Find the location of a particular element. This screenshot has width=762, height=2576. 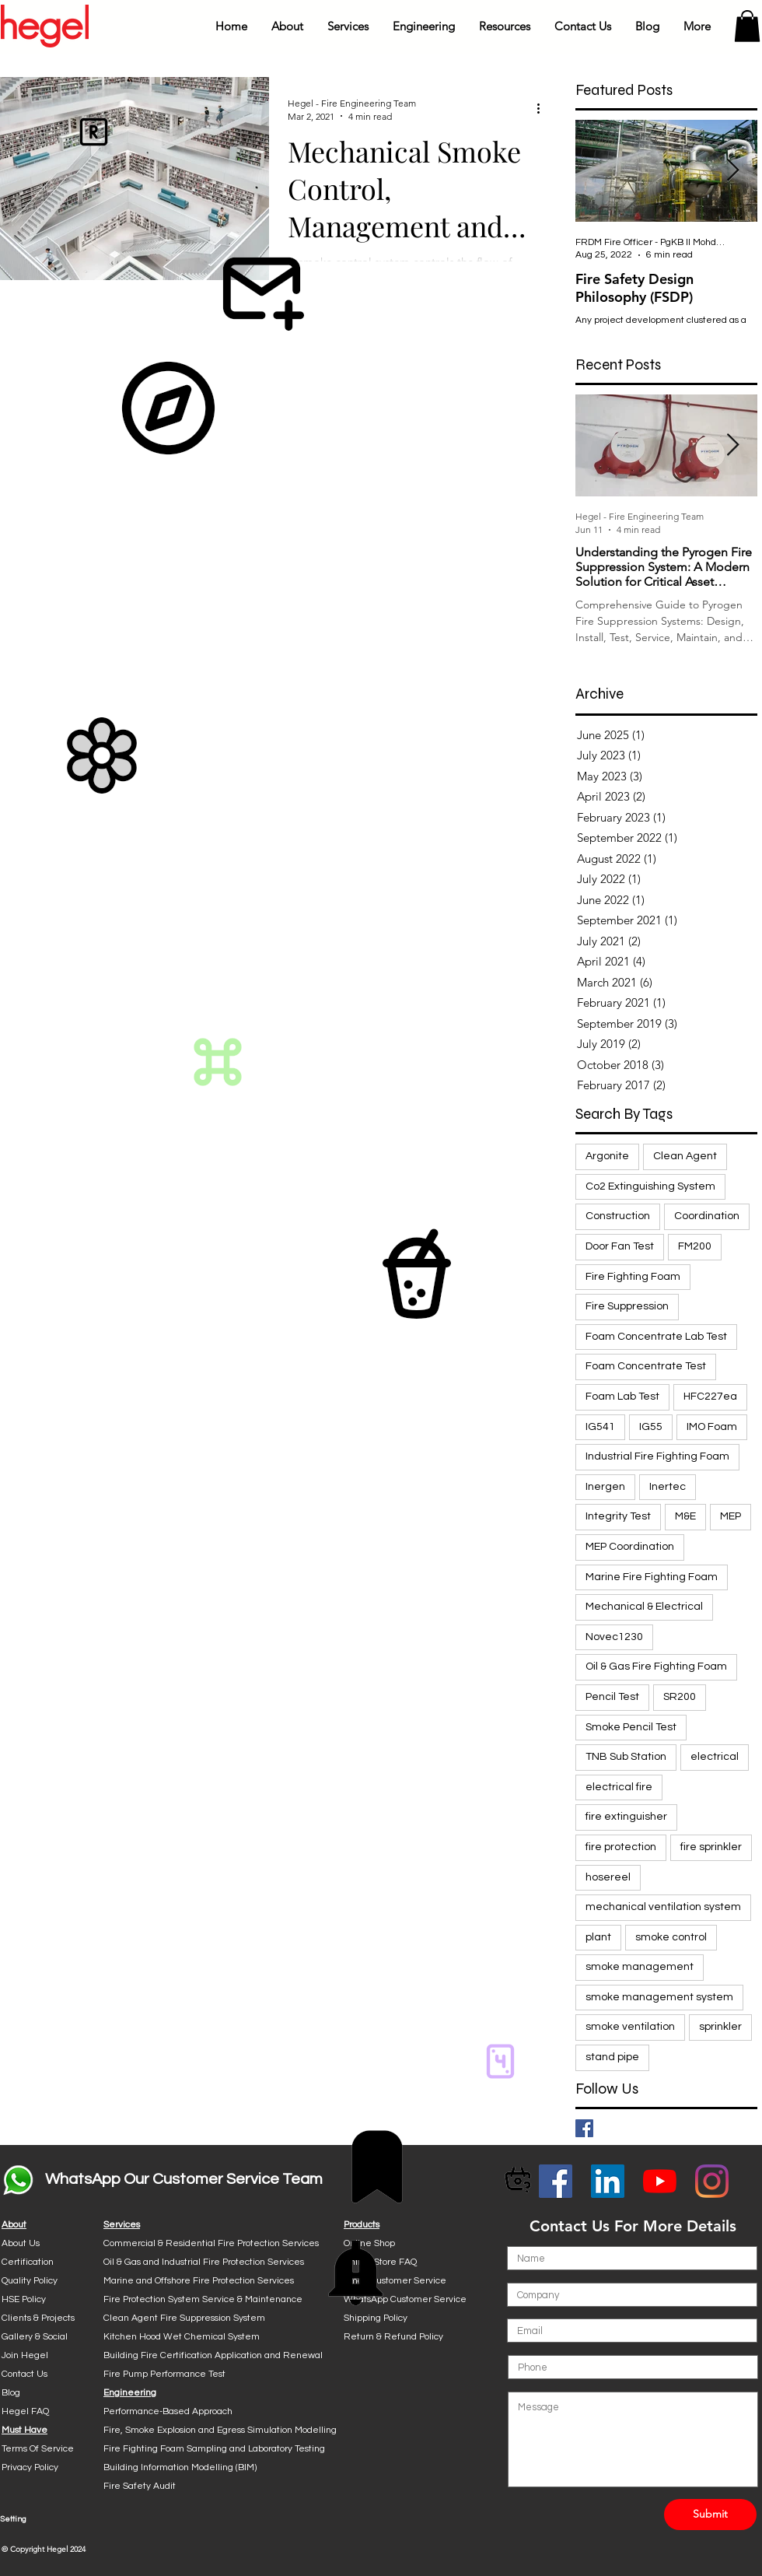

open safari browser is located at coordinates (168, 408).